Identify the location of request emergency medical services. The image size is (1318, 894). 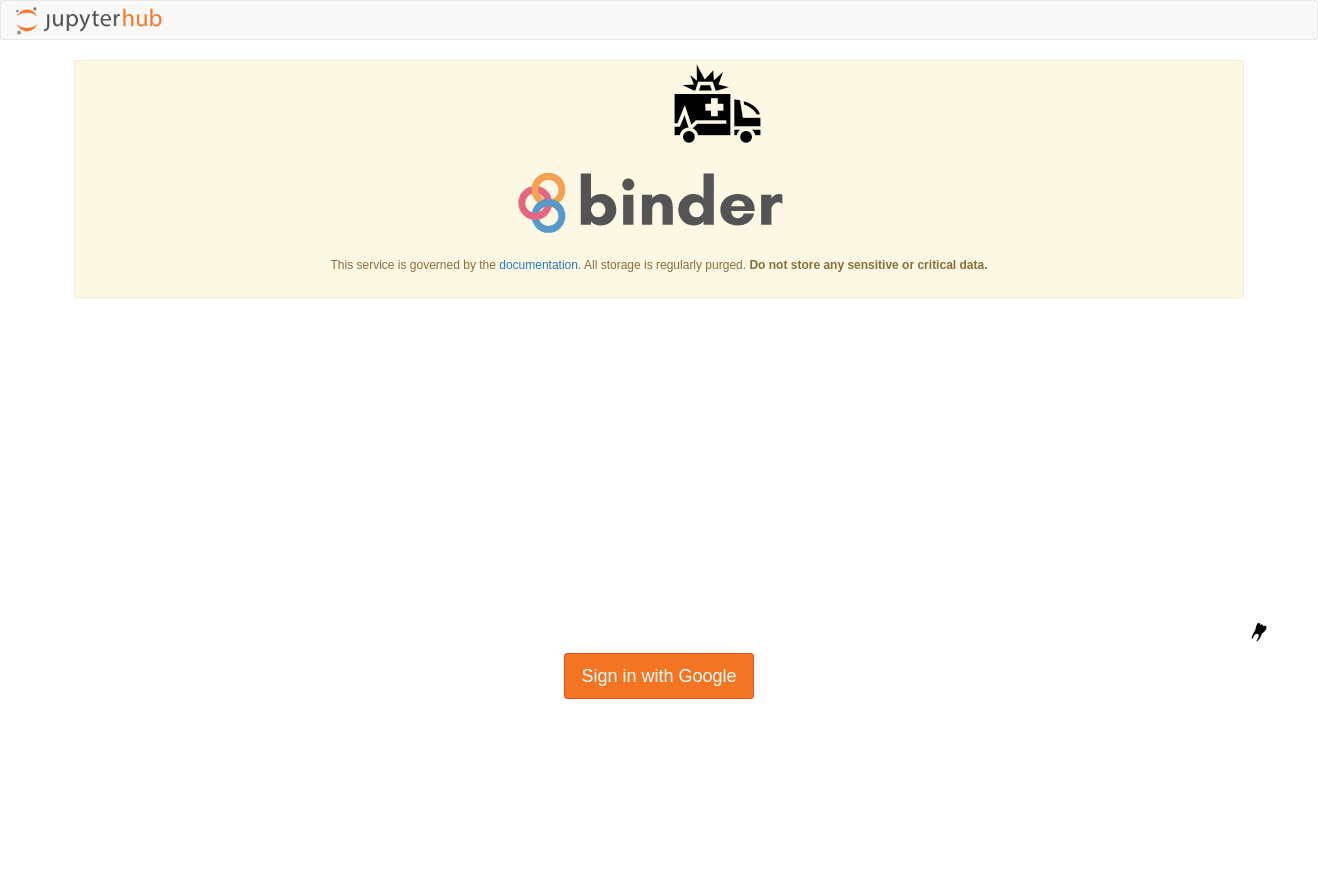
(717, 103).